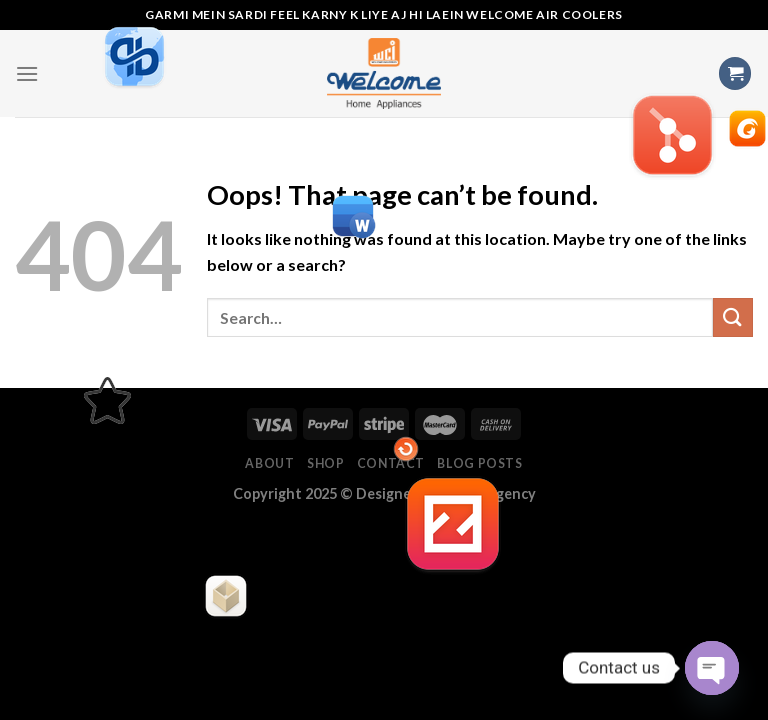 This screenshot has width=768, height=720. What do you see at coordinates (747, 128) in the screenshot?
I see `open foxit reader app` at bounding box center [747, 128].